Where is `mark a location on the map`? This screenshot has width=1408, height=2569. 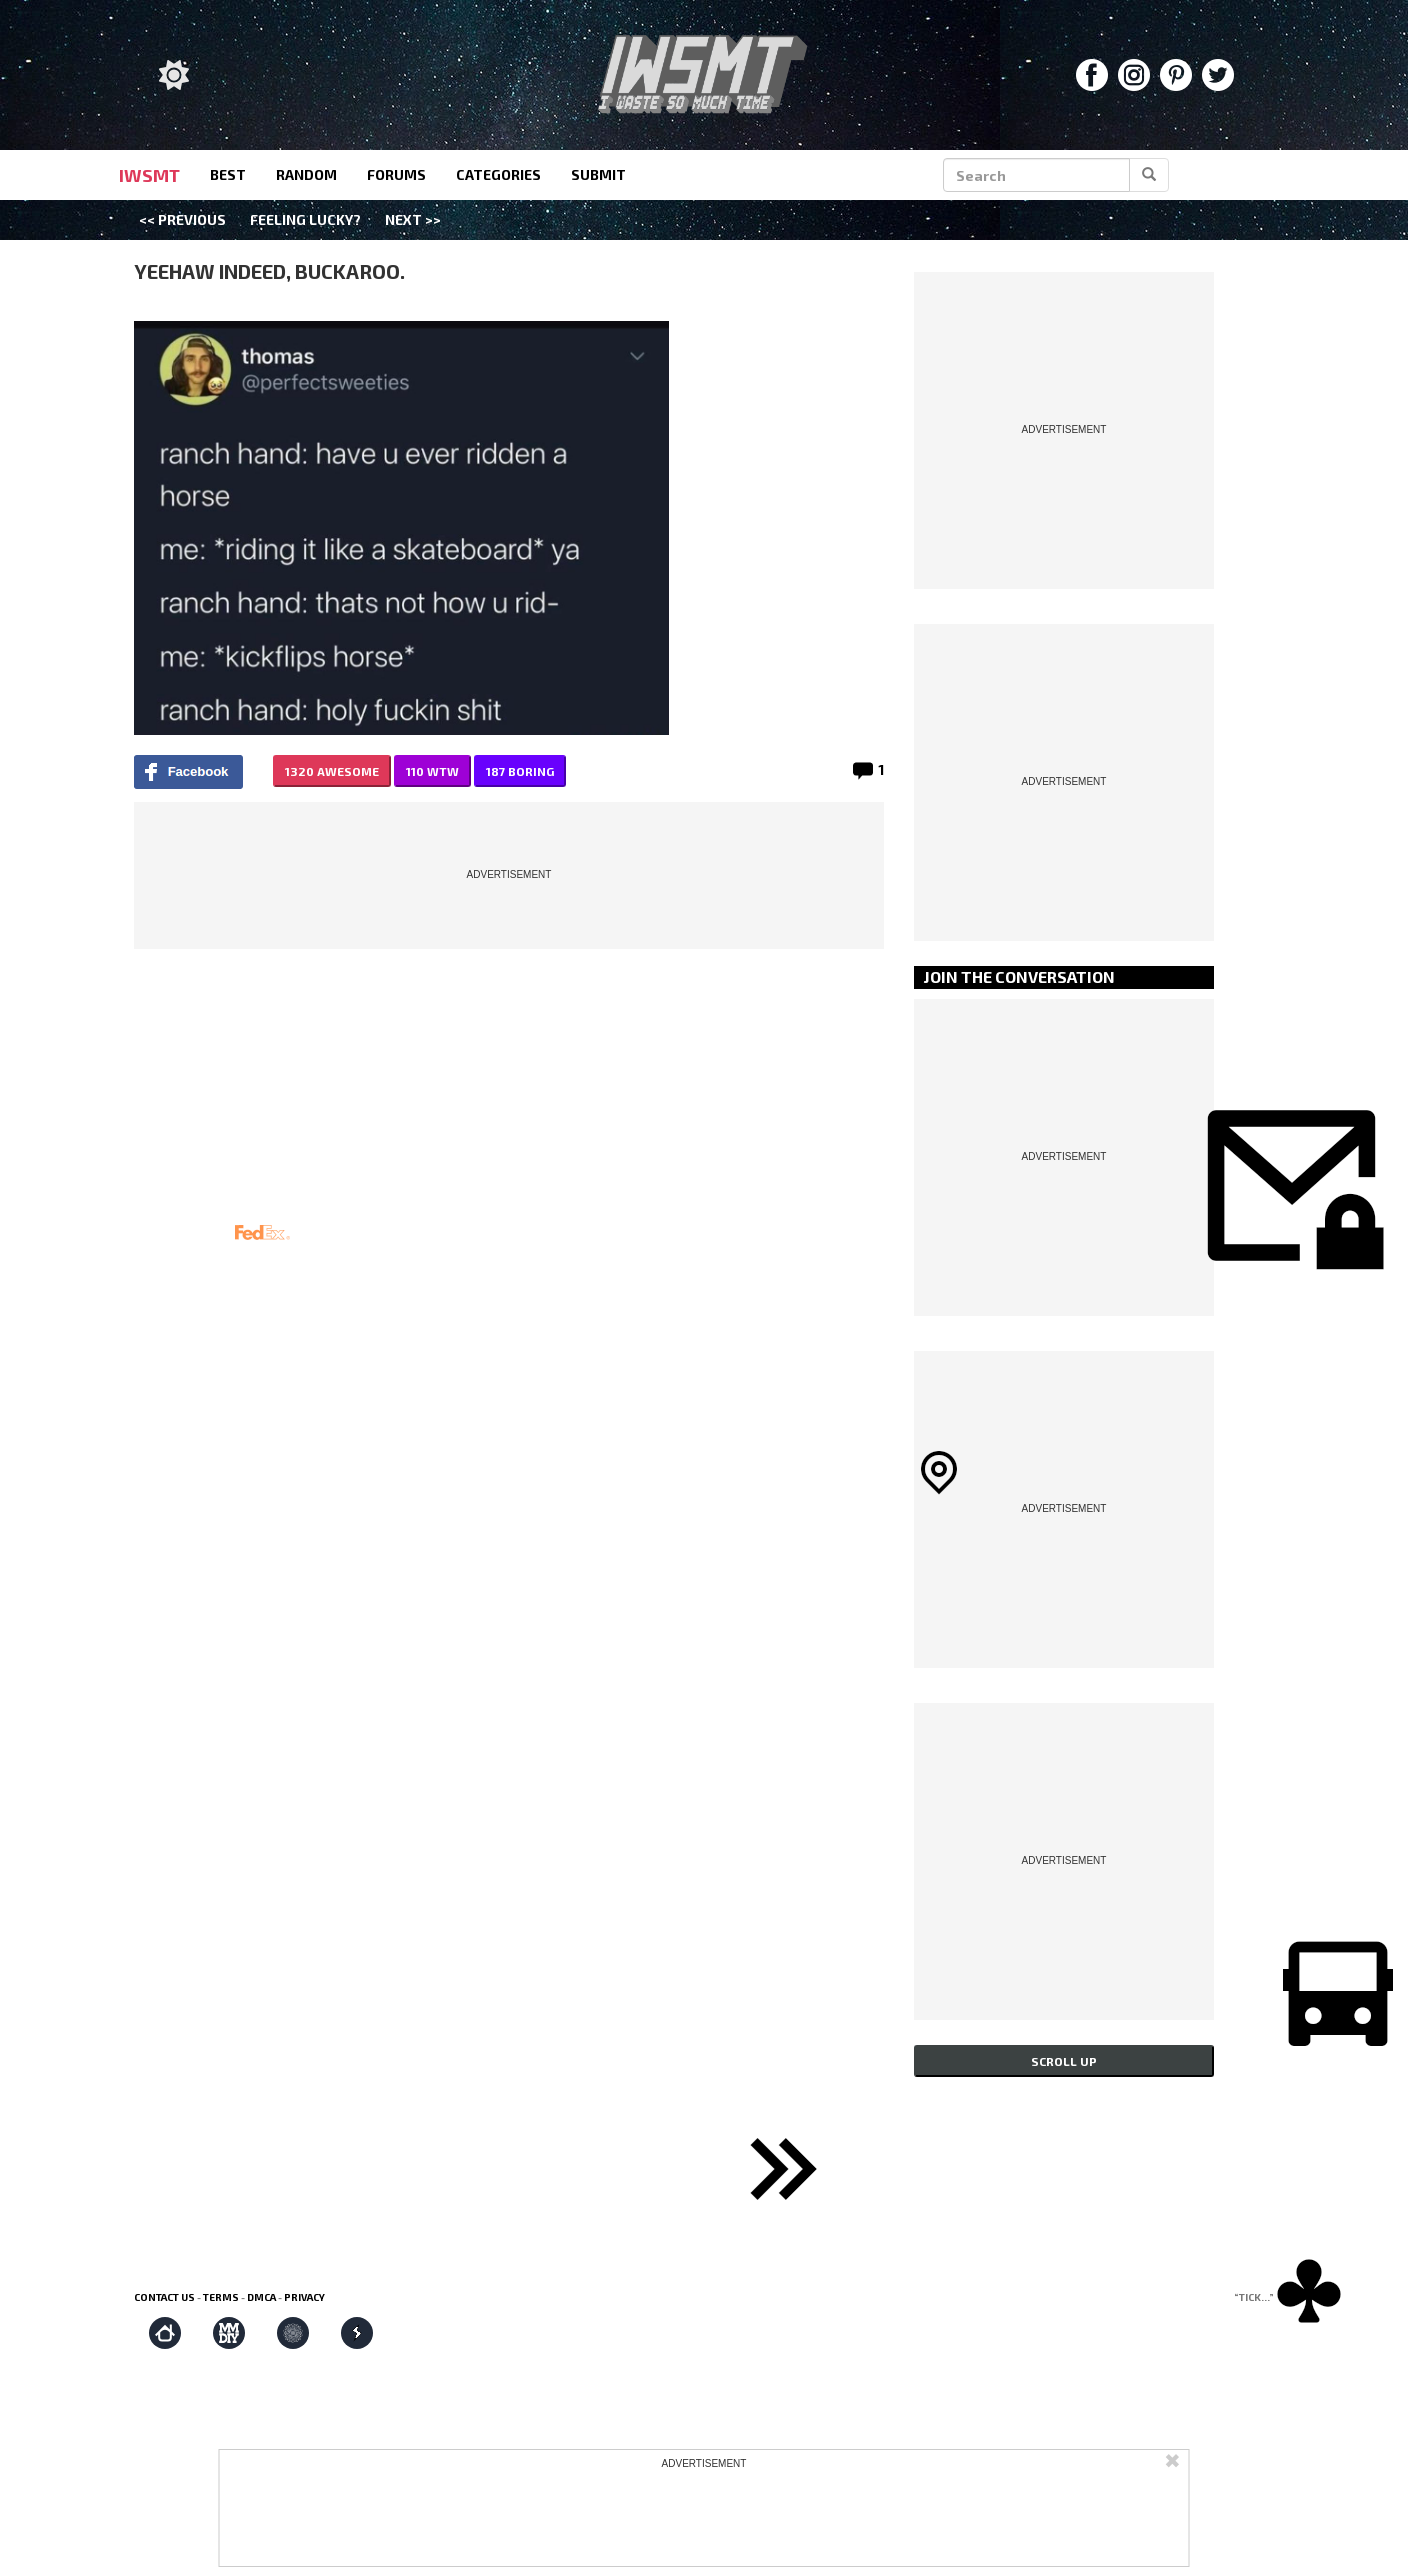 mark a location on the map is located at coordinates (939, 1471).